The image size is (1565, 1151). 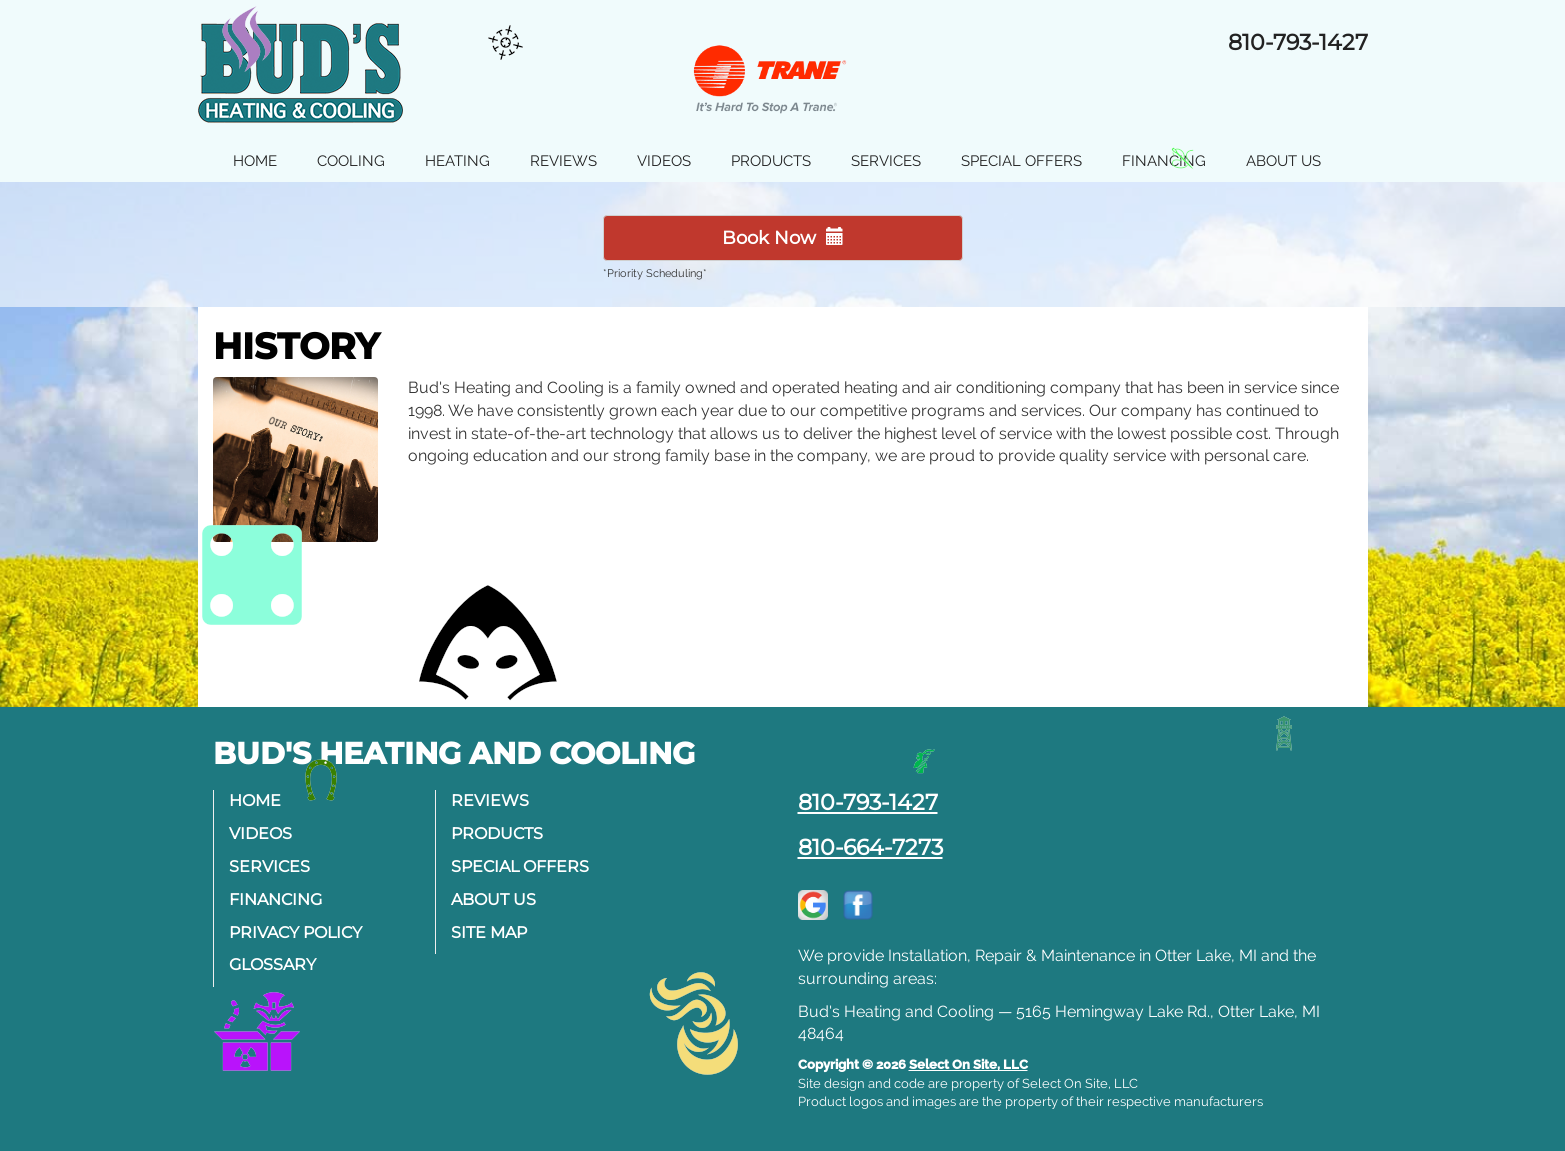 I want to click on access luck or fortune-related game features, so click(x=321, y=780).